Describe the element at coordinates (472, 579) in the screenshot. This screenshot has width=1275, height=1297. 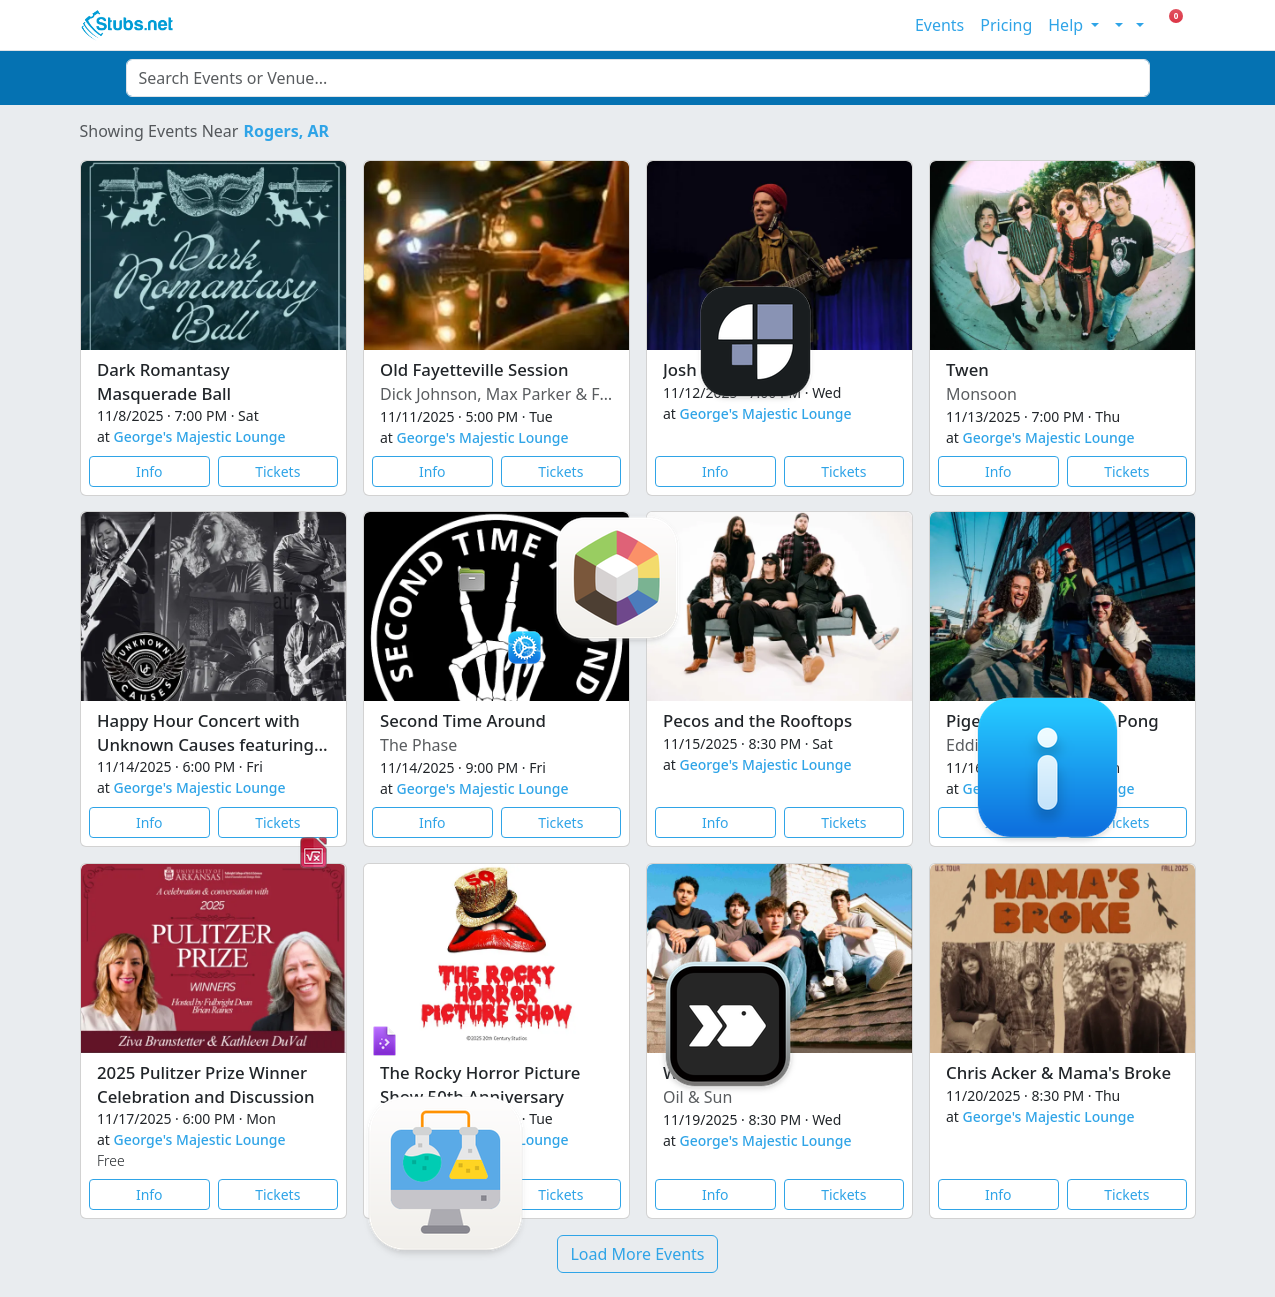
I see `open file manager application` at that location.